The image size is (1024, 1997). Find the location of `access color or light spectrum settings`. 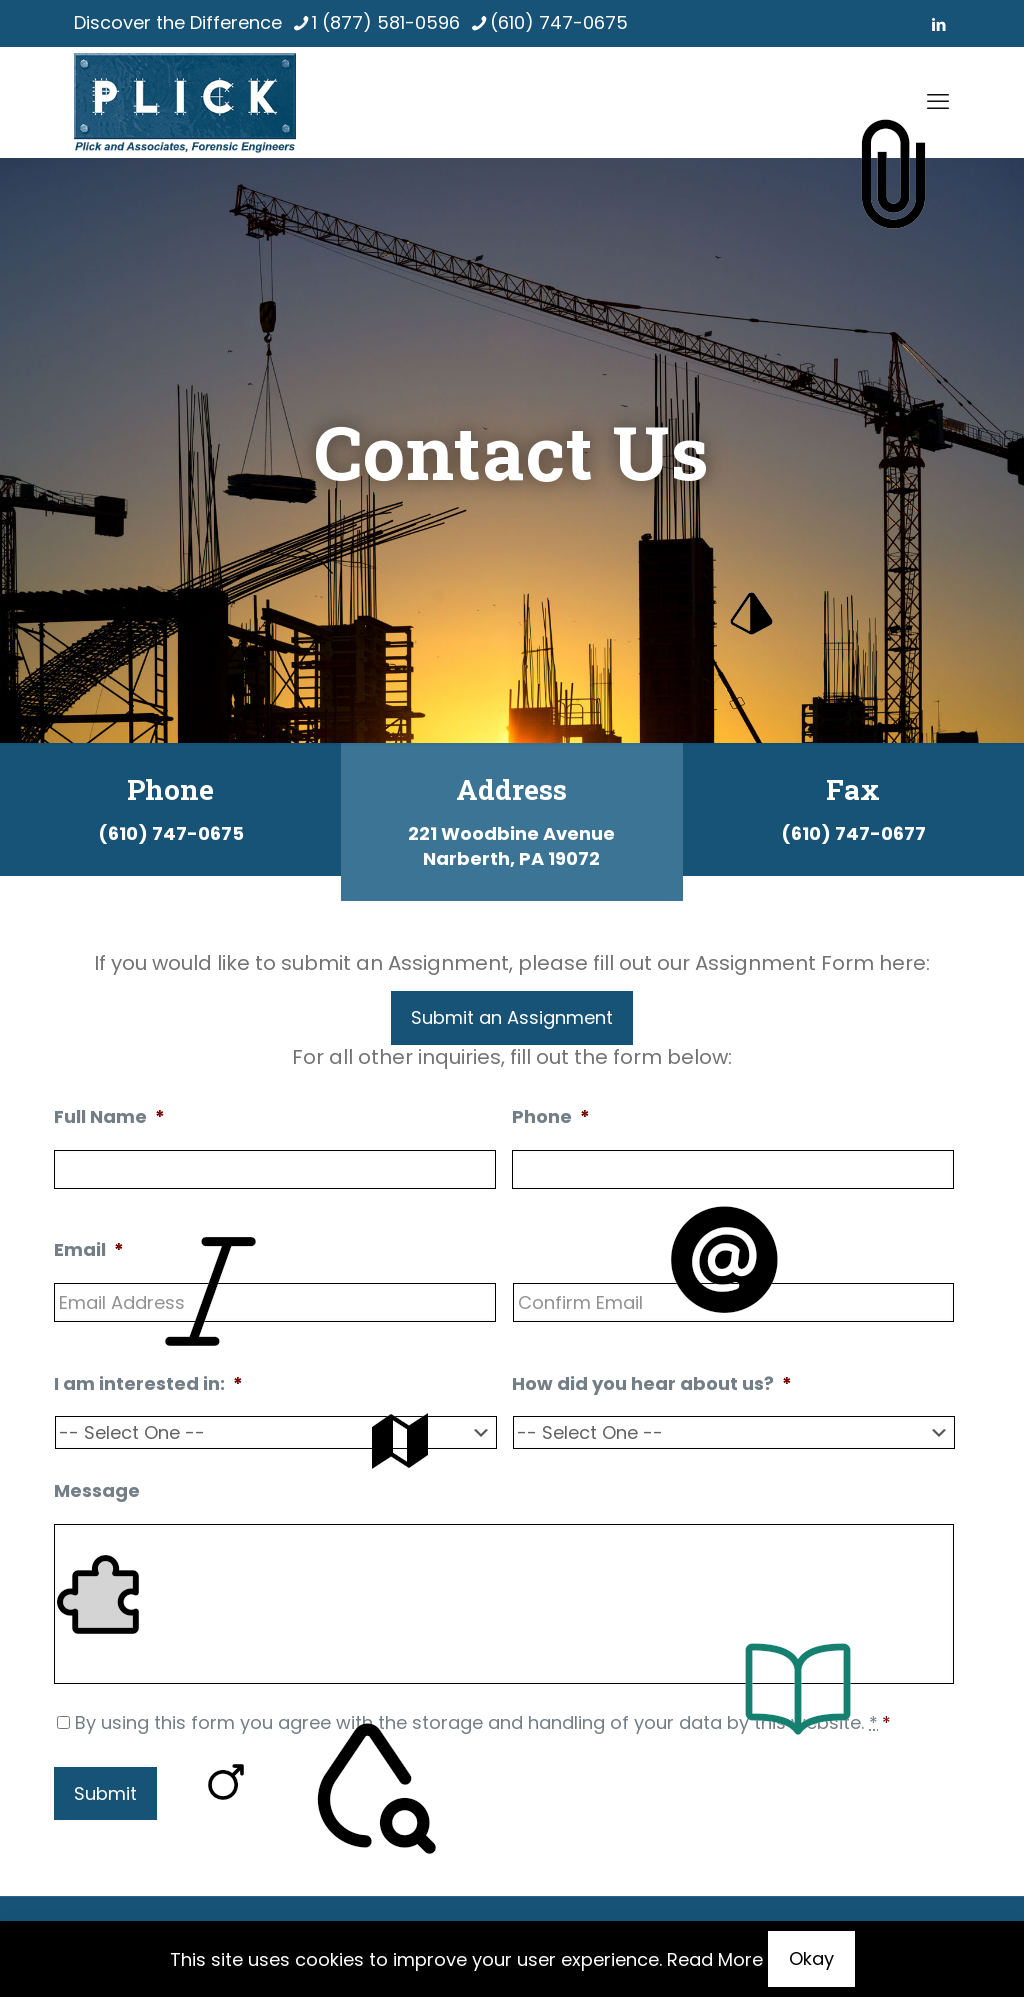

access color or light spectrum settings is located at coordinates (751, 613).